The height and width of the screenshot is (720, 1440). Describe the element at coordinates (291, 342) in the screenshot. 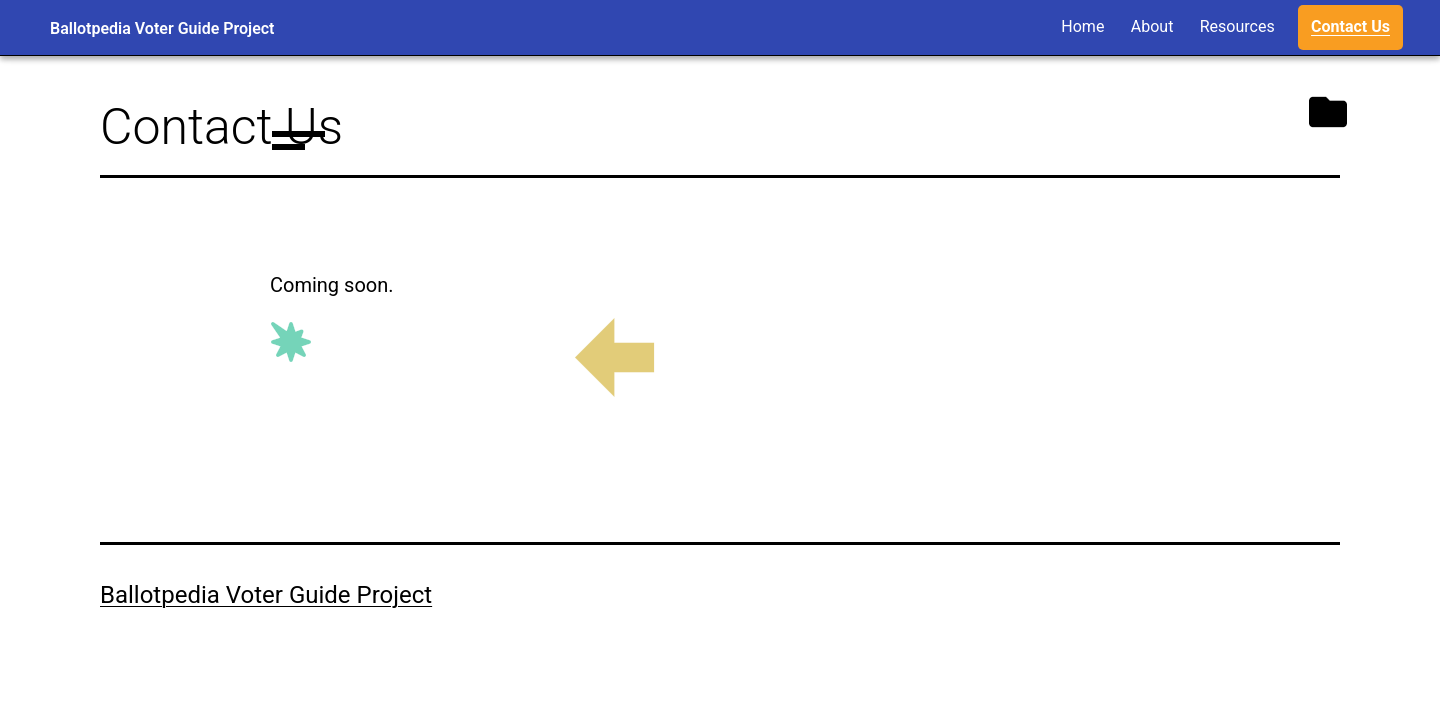

I see `indicates a new or featured item` at that location.